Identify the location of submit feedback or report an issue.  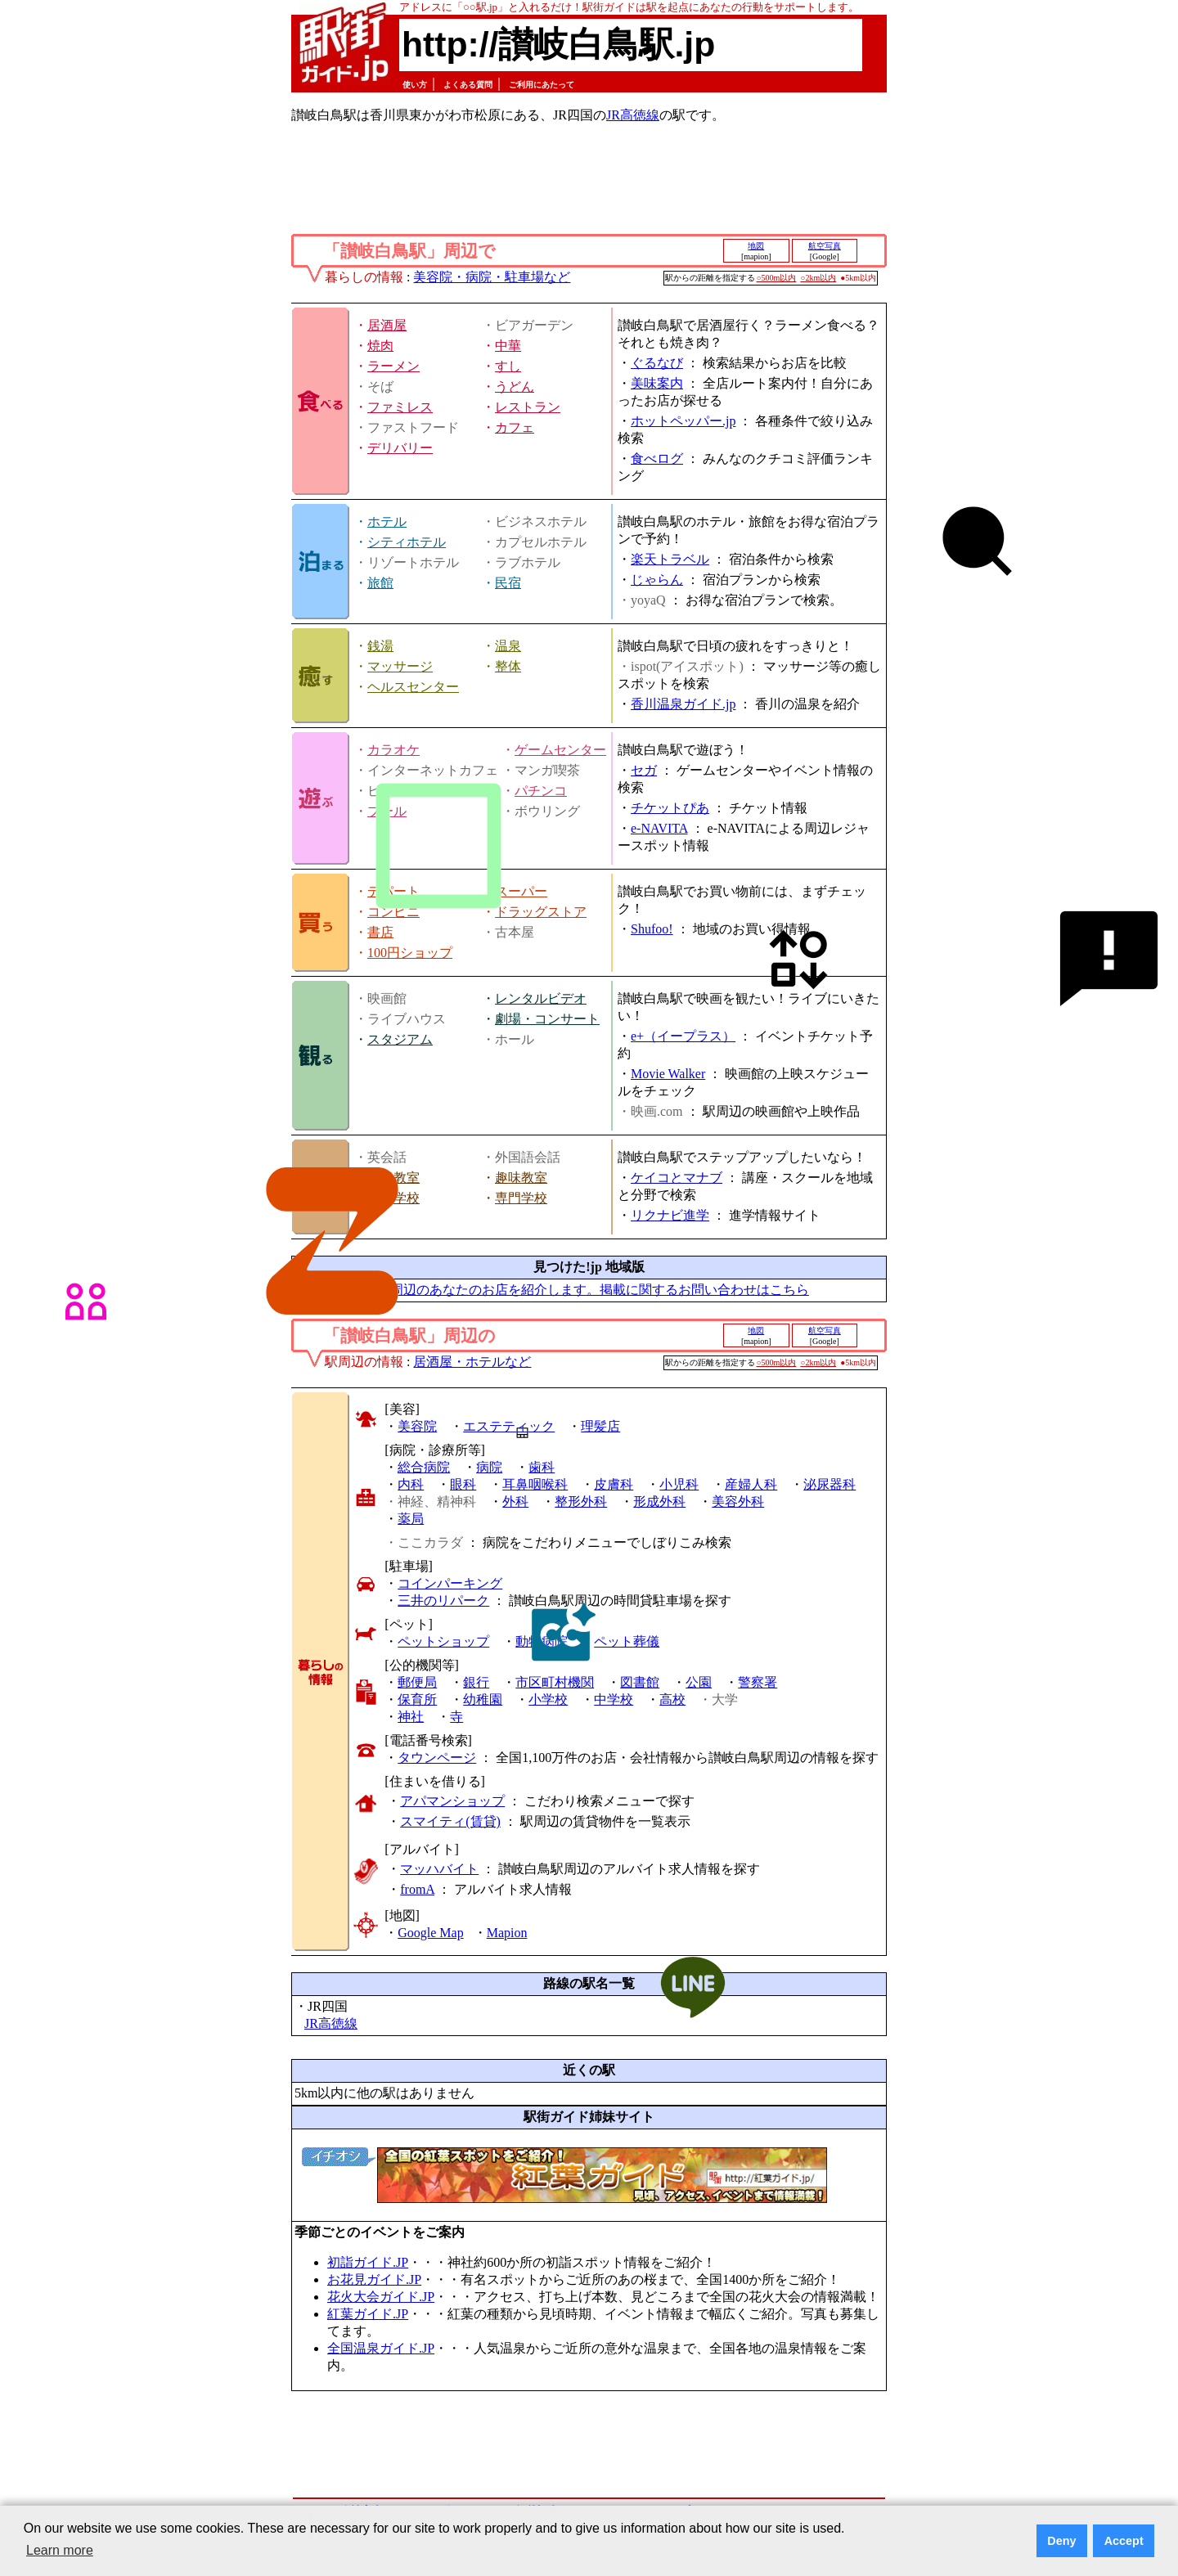
(1108, 955).